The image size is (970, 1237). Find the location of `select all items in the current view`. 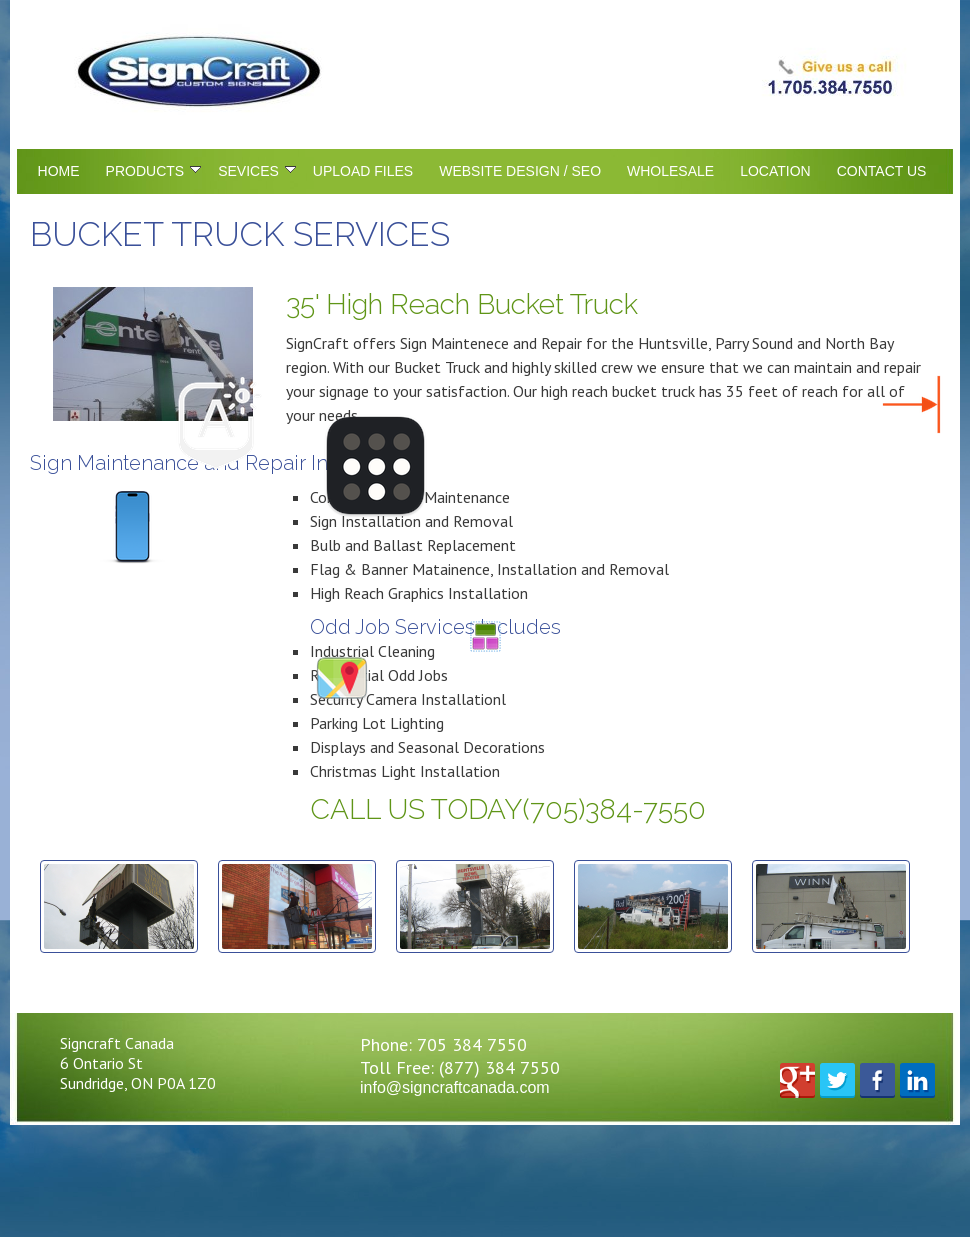

select all items in the current view is located at coordinates (485, 636).